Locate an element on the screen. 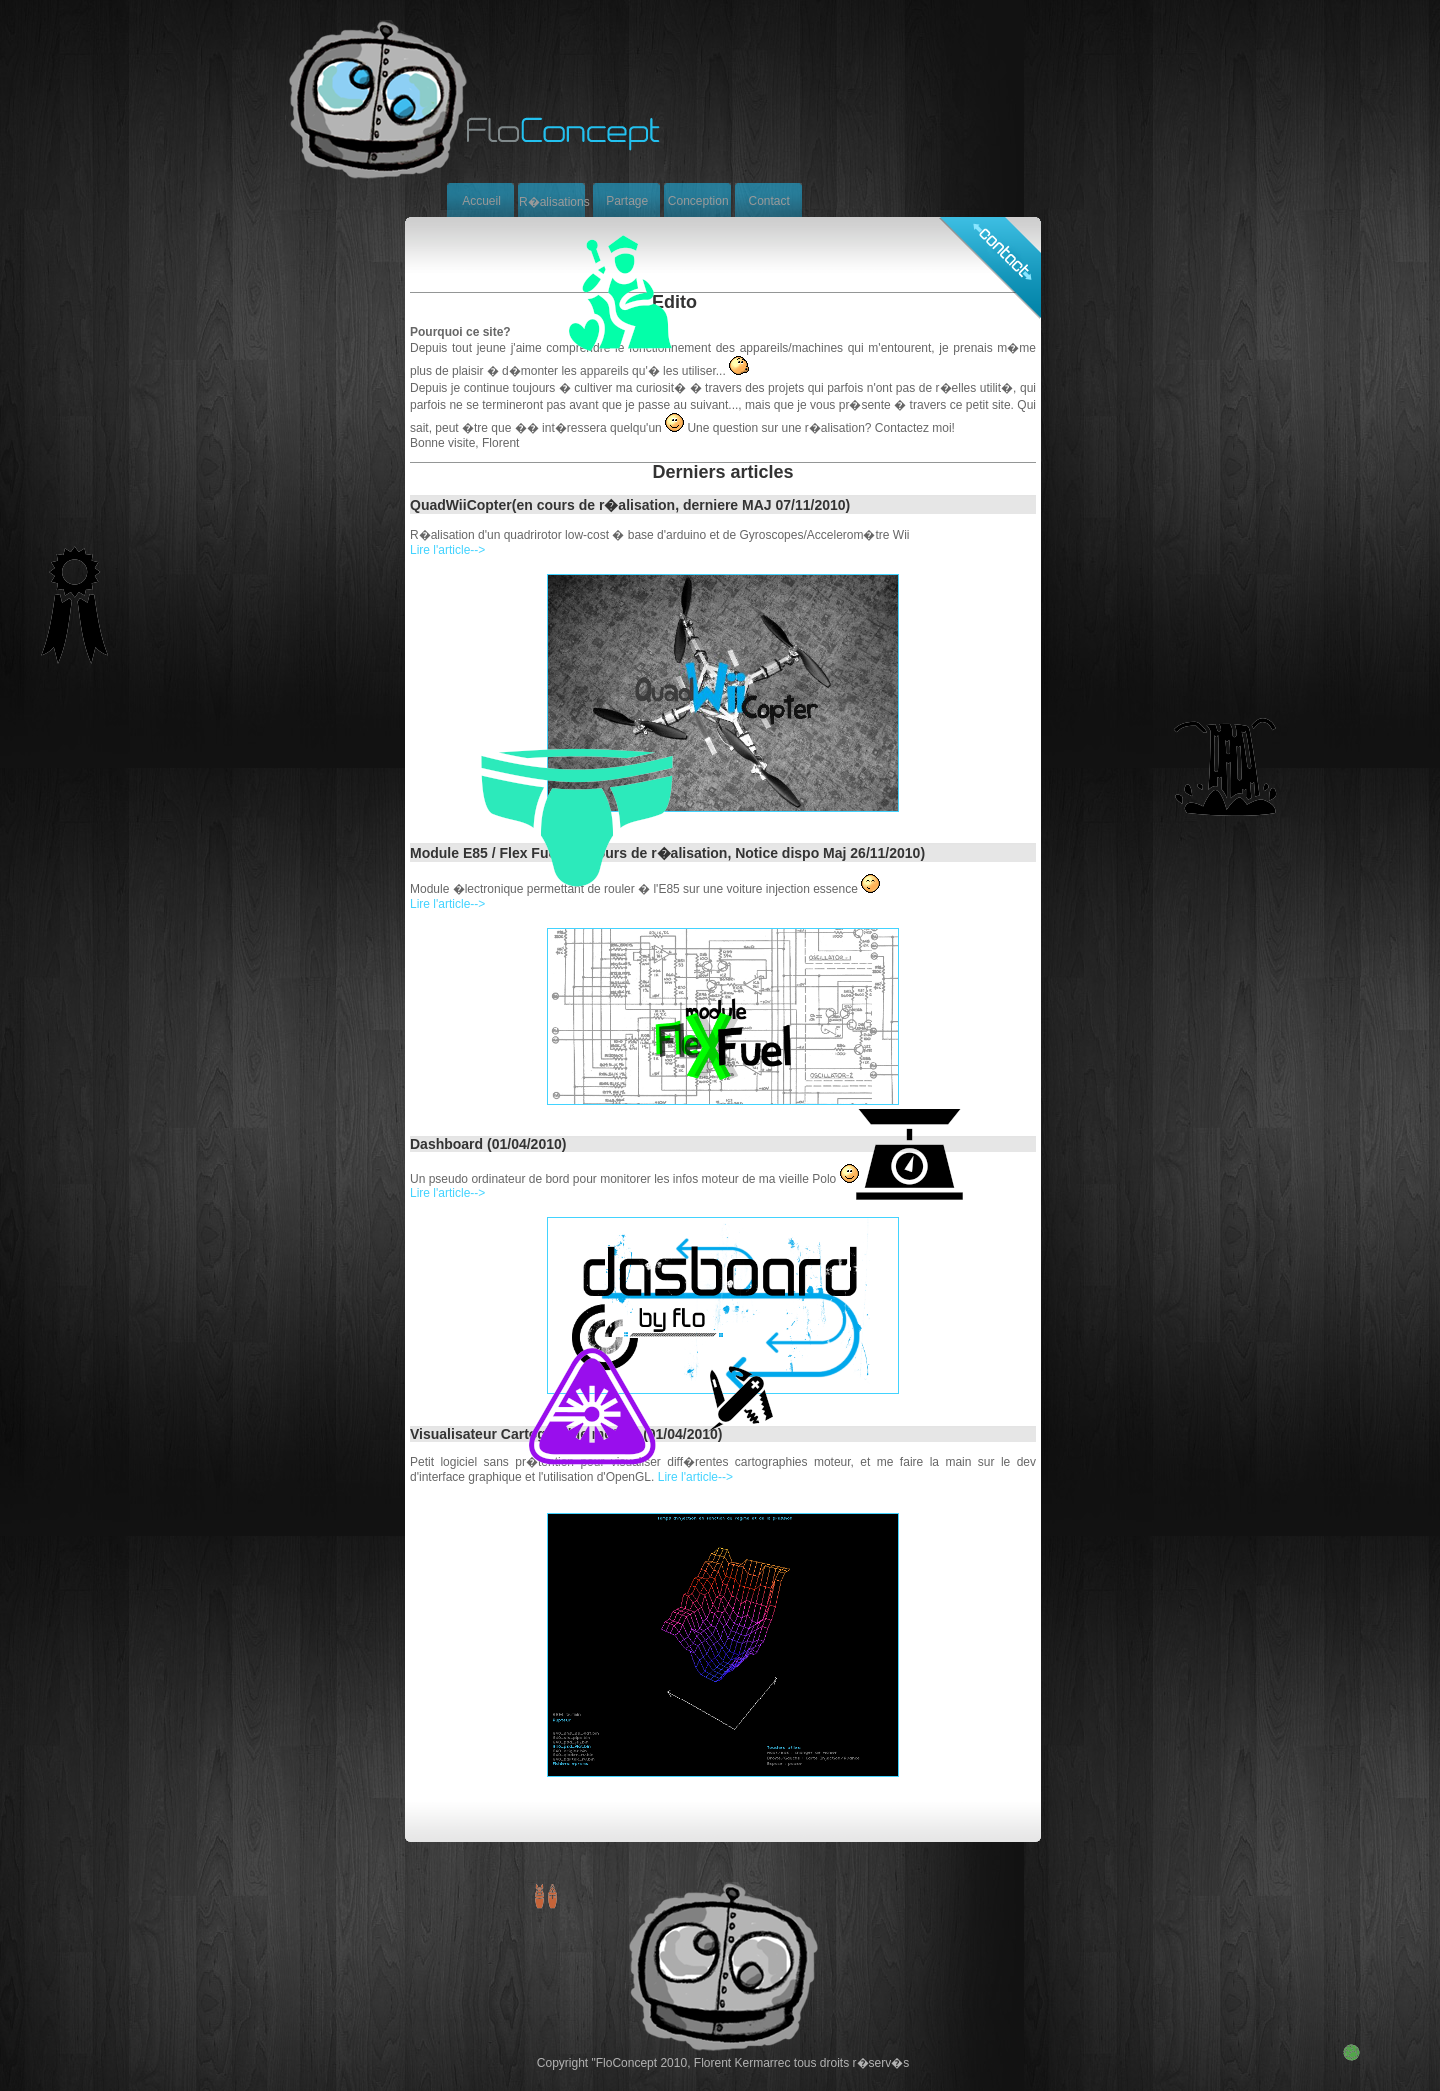 The image size is (1440, 2091). weigh ingredients for a recipe is located at coordinates (909, 1142).